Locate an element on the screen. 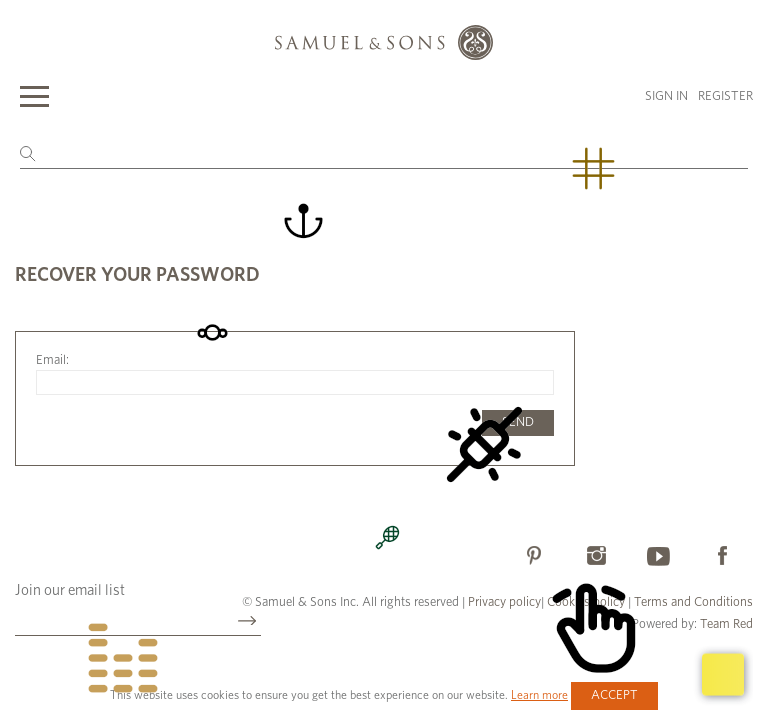 Image resolution: width=768 pixels, height=720 pixels. anchor link or reference point in a document is located at coordinates (303, 220).